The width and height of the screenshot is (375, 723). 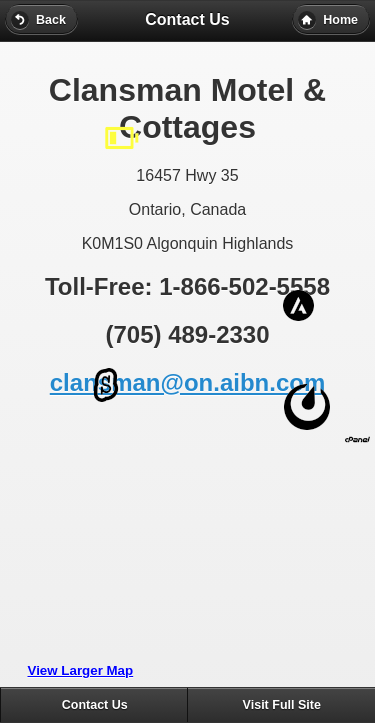 I want to click on open Mattermost messaging app, so click(x=307, y=407).